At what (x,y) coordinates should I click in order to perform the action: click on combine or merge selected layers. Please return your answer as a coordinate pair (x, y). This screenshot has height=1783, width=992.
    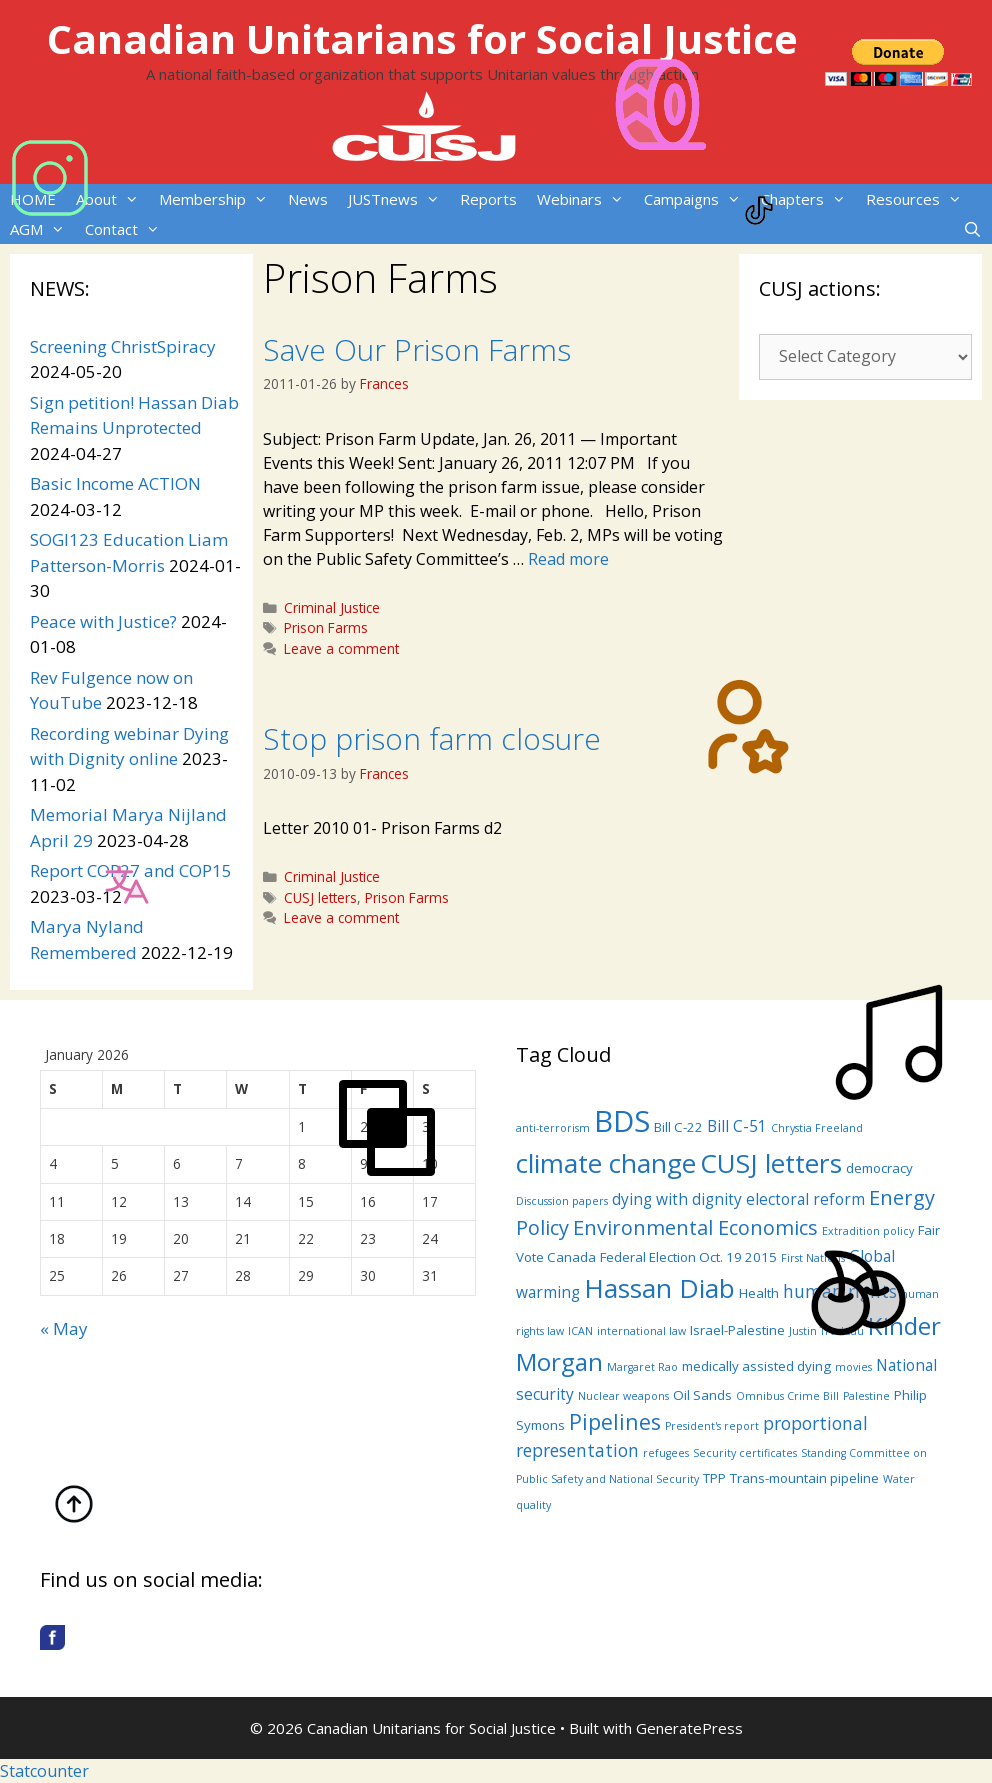
    Looking at the image, I should click on (387, 1128).